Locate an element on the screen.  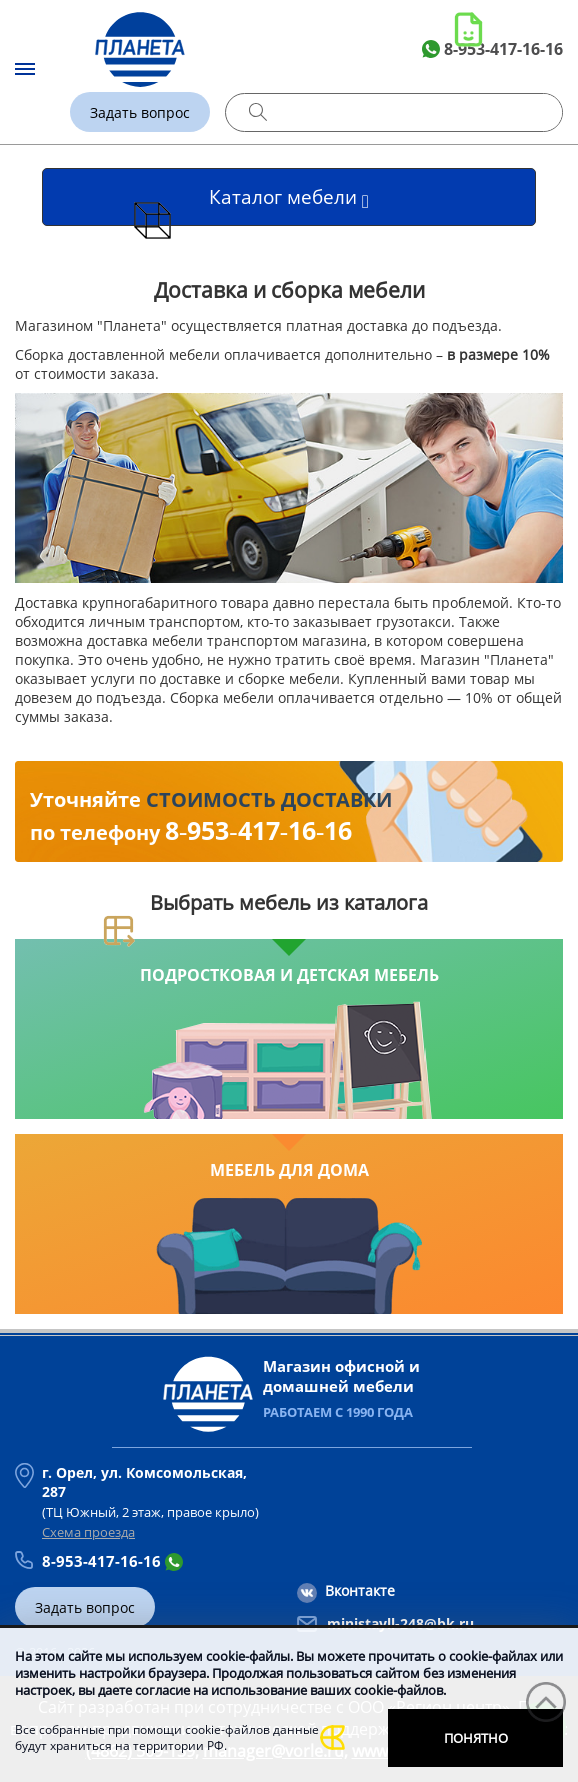
export table data to external file is located at coordinates (118, 930).